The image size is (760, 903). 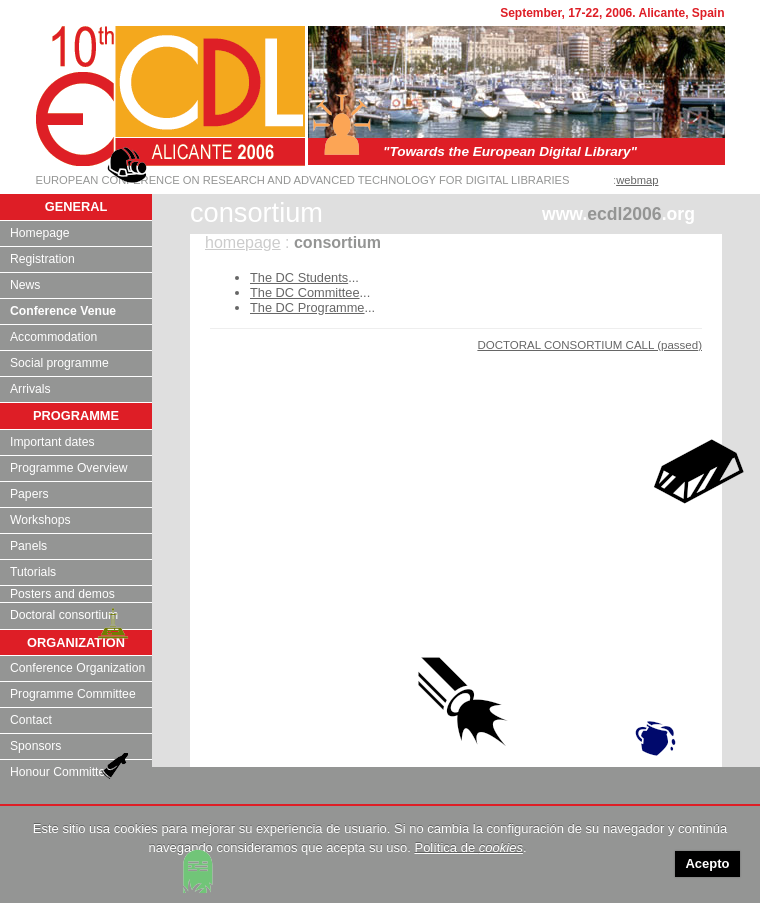 I want to click on indicates a headache or migraine condition, so click(x=341, y=124).